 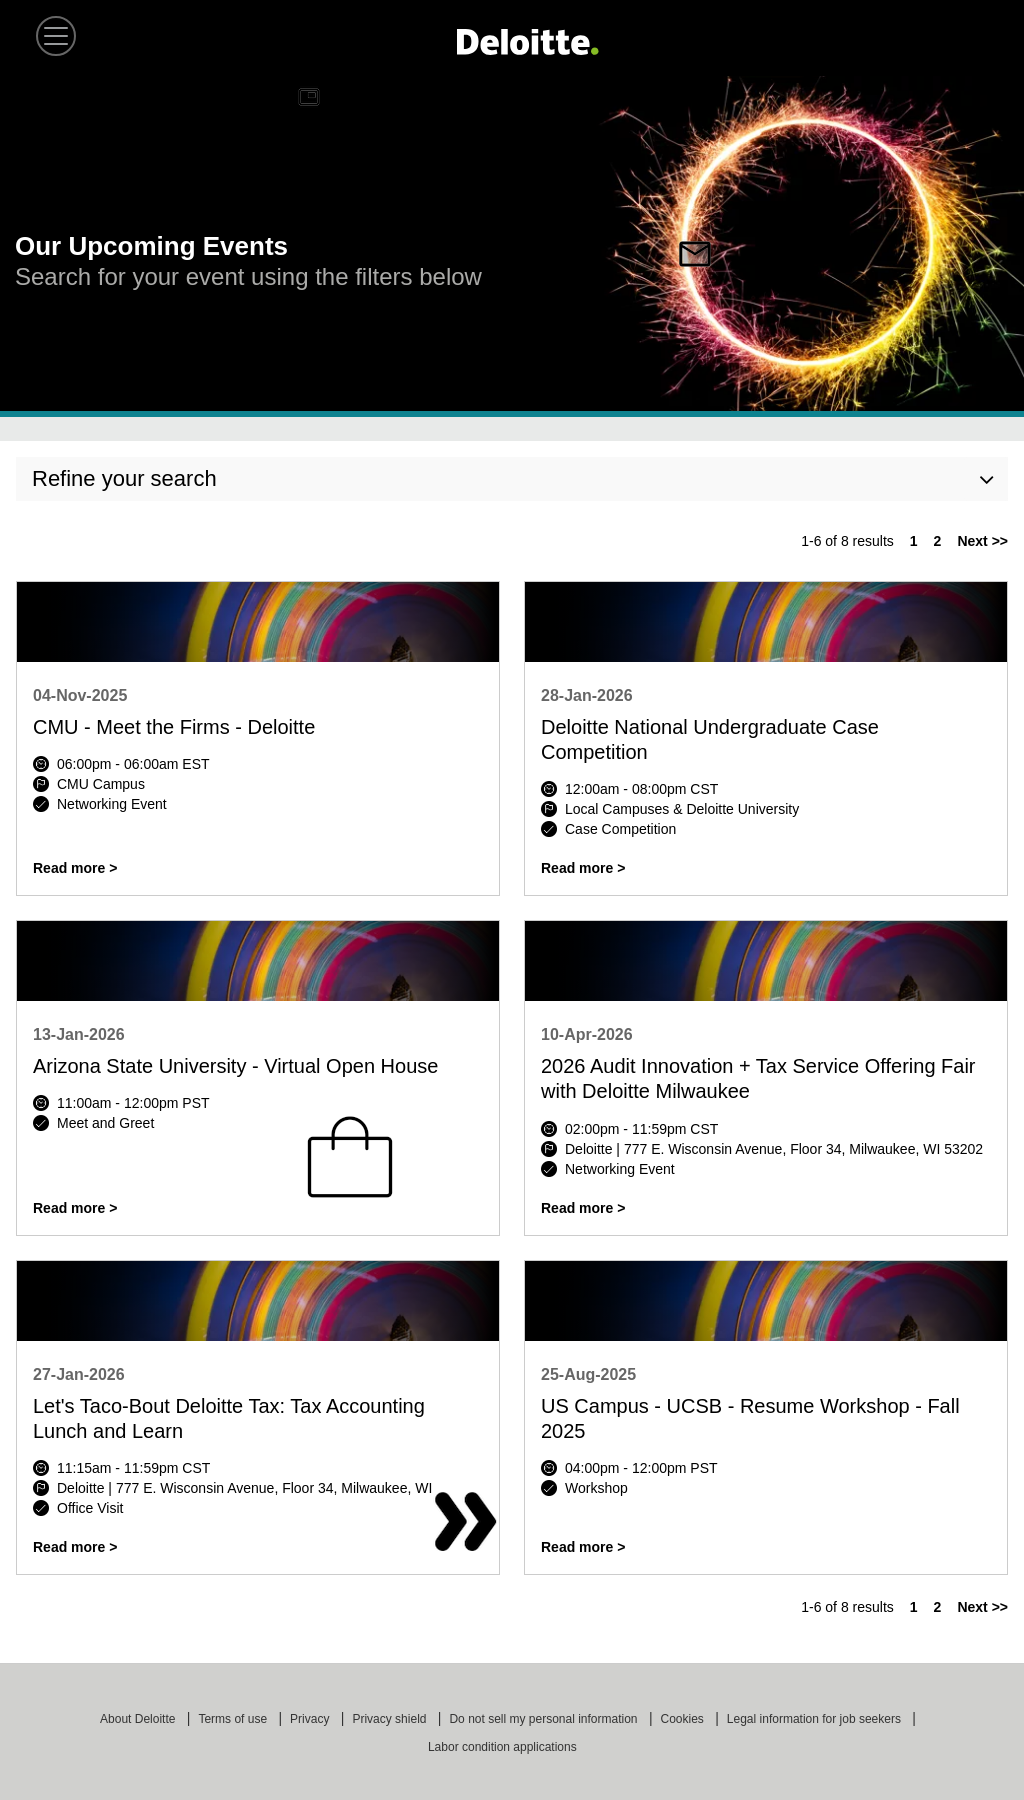 What do you see at coordinates (309, 97) in the screenshot?
I see `enable picture-in-picture mode` at bounding box center [309, 97].